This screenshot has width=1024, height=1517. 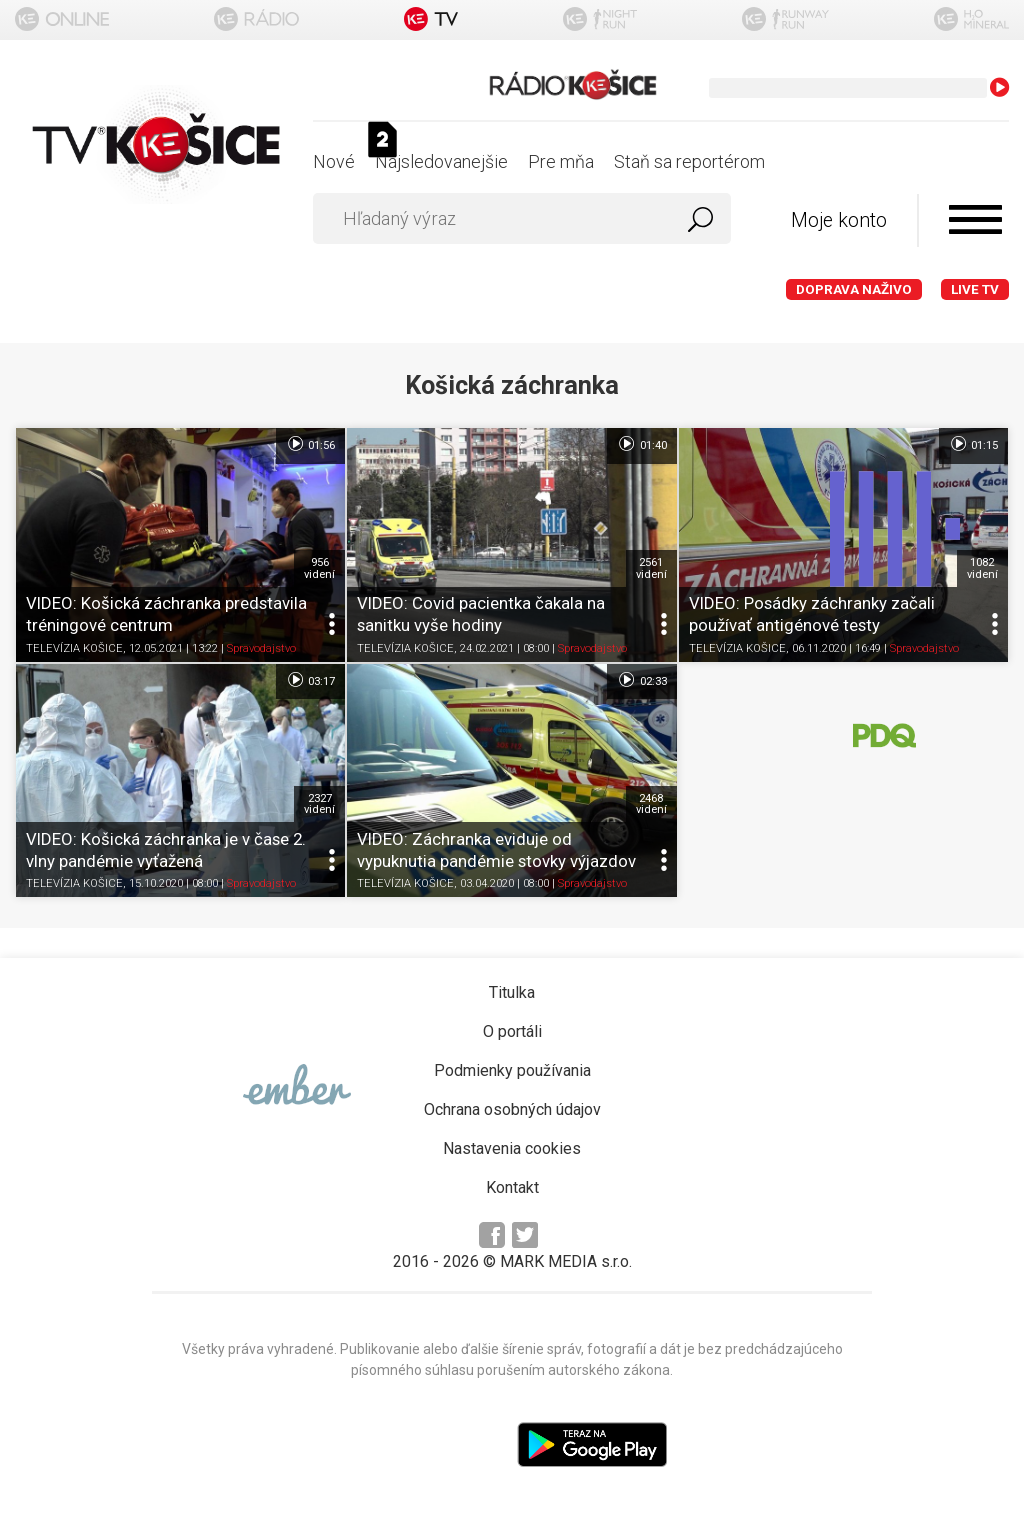 What do you see at coordinates (895, 529) in the screenshot?
I see `clickhouse database service logo` at bounding box center [895, 529].